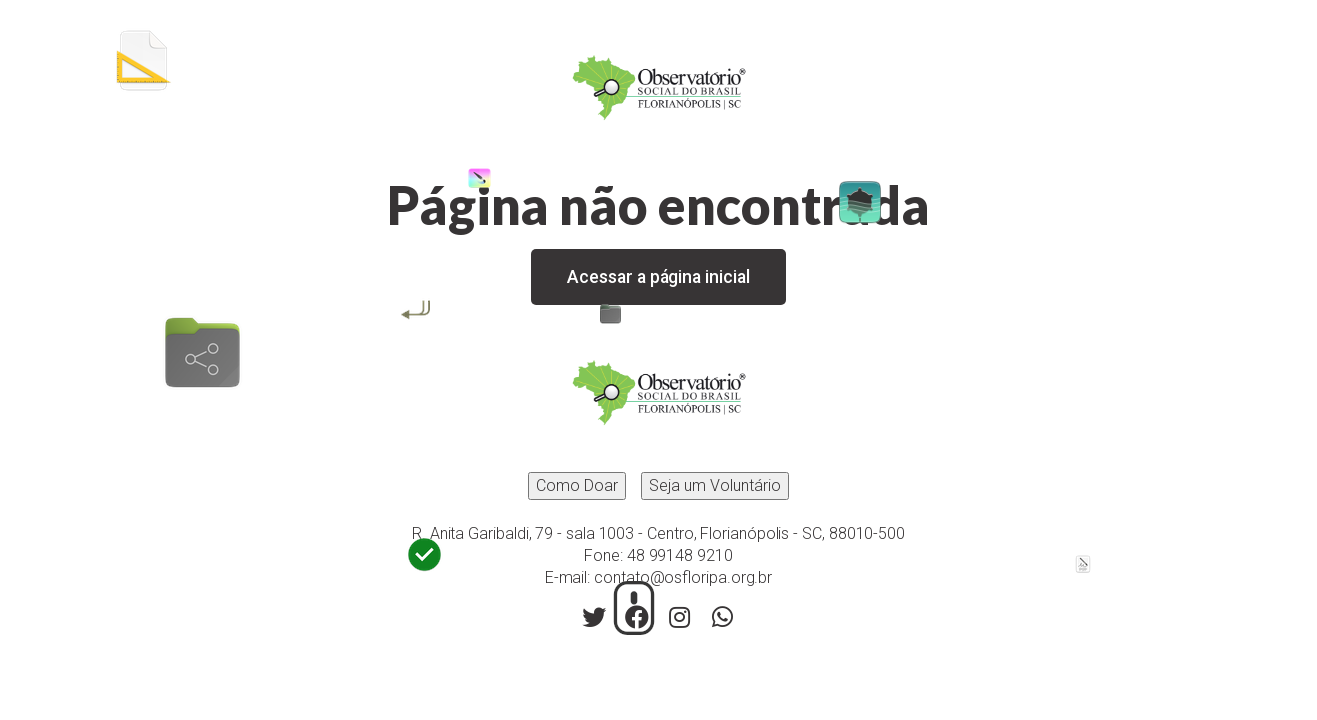 This screenshot has width=1317, height=720. What do you see at coordinates (634, 608) in the screenshot?
I see `access mouse settings` at bounding box center [634, 608].